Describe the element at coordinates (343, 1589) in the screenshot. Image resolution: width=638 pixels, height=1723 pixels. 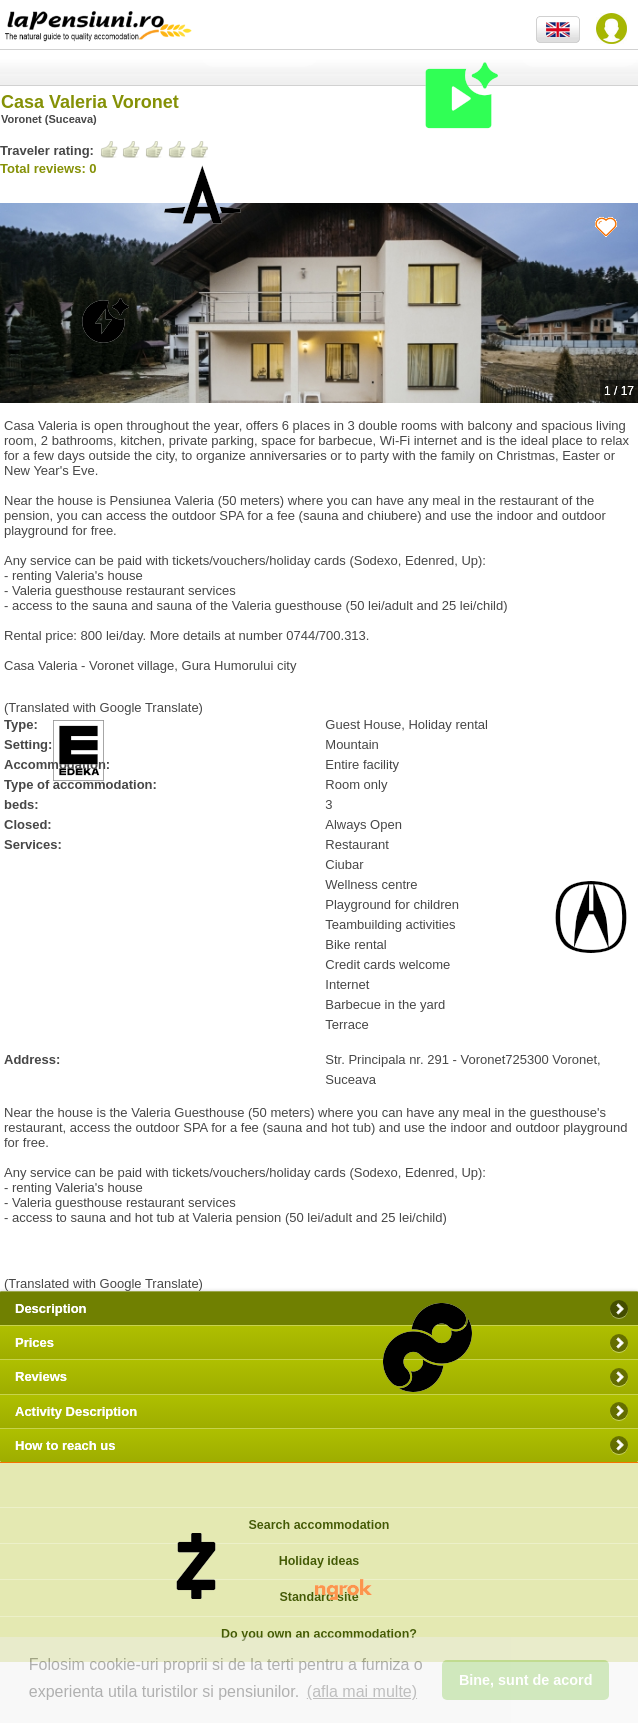
I see `ngrok service integration or connection` at that location.